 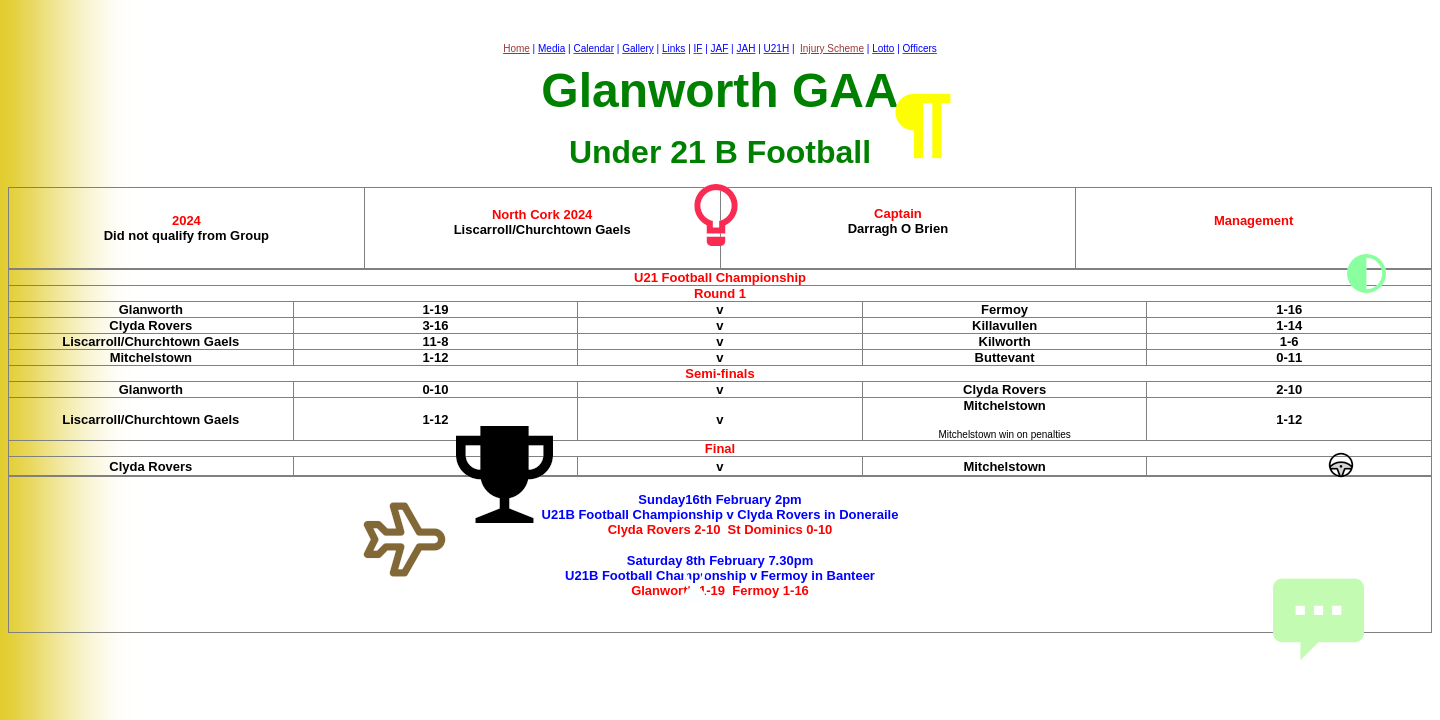 I want to click on access tips or helpful suggestions, so click(x=716, y=215).